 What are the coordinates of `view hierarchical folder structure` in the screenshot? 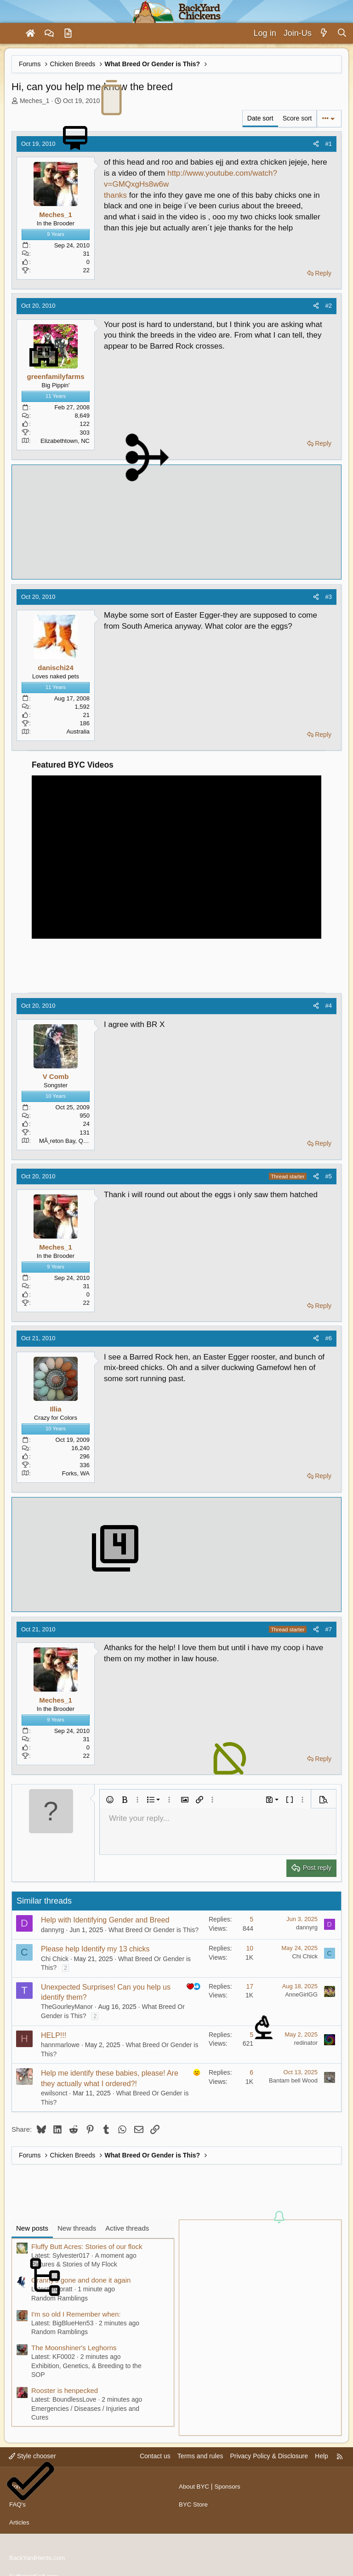 It's located at (44, 2277).